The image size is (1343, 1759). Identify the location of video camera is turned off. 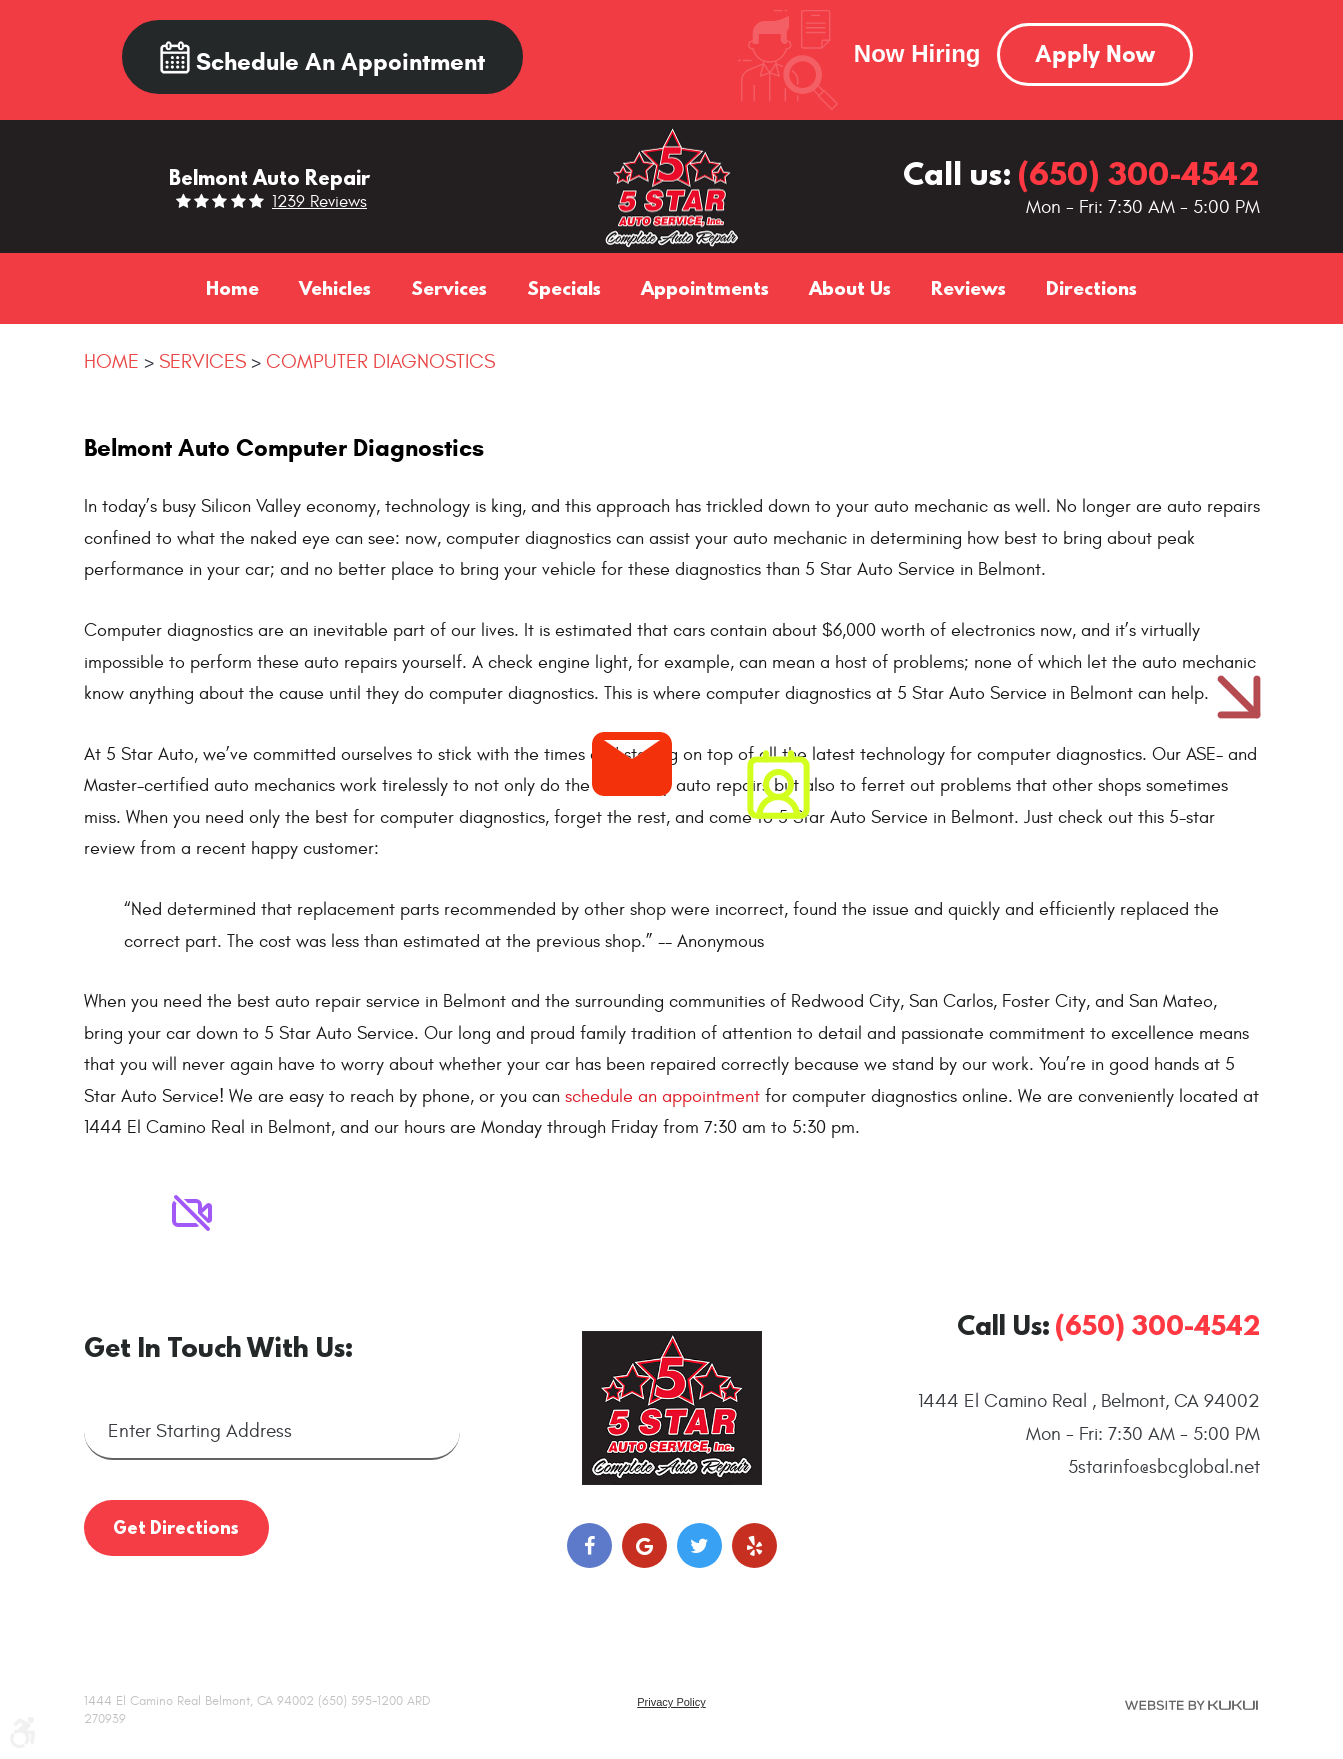
(192, 1213).